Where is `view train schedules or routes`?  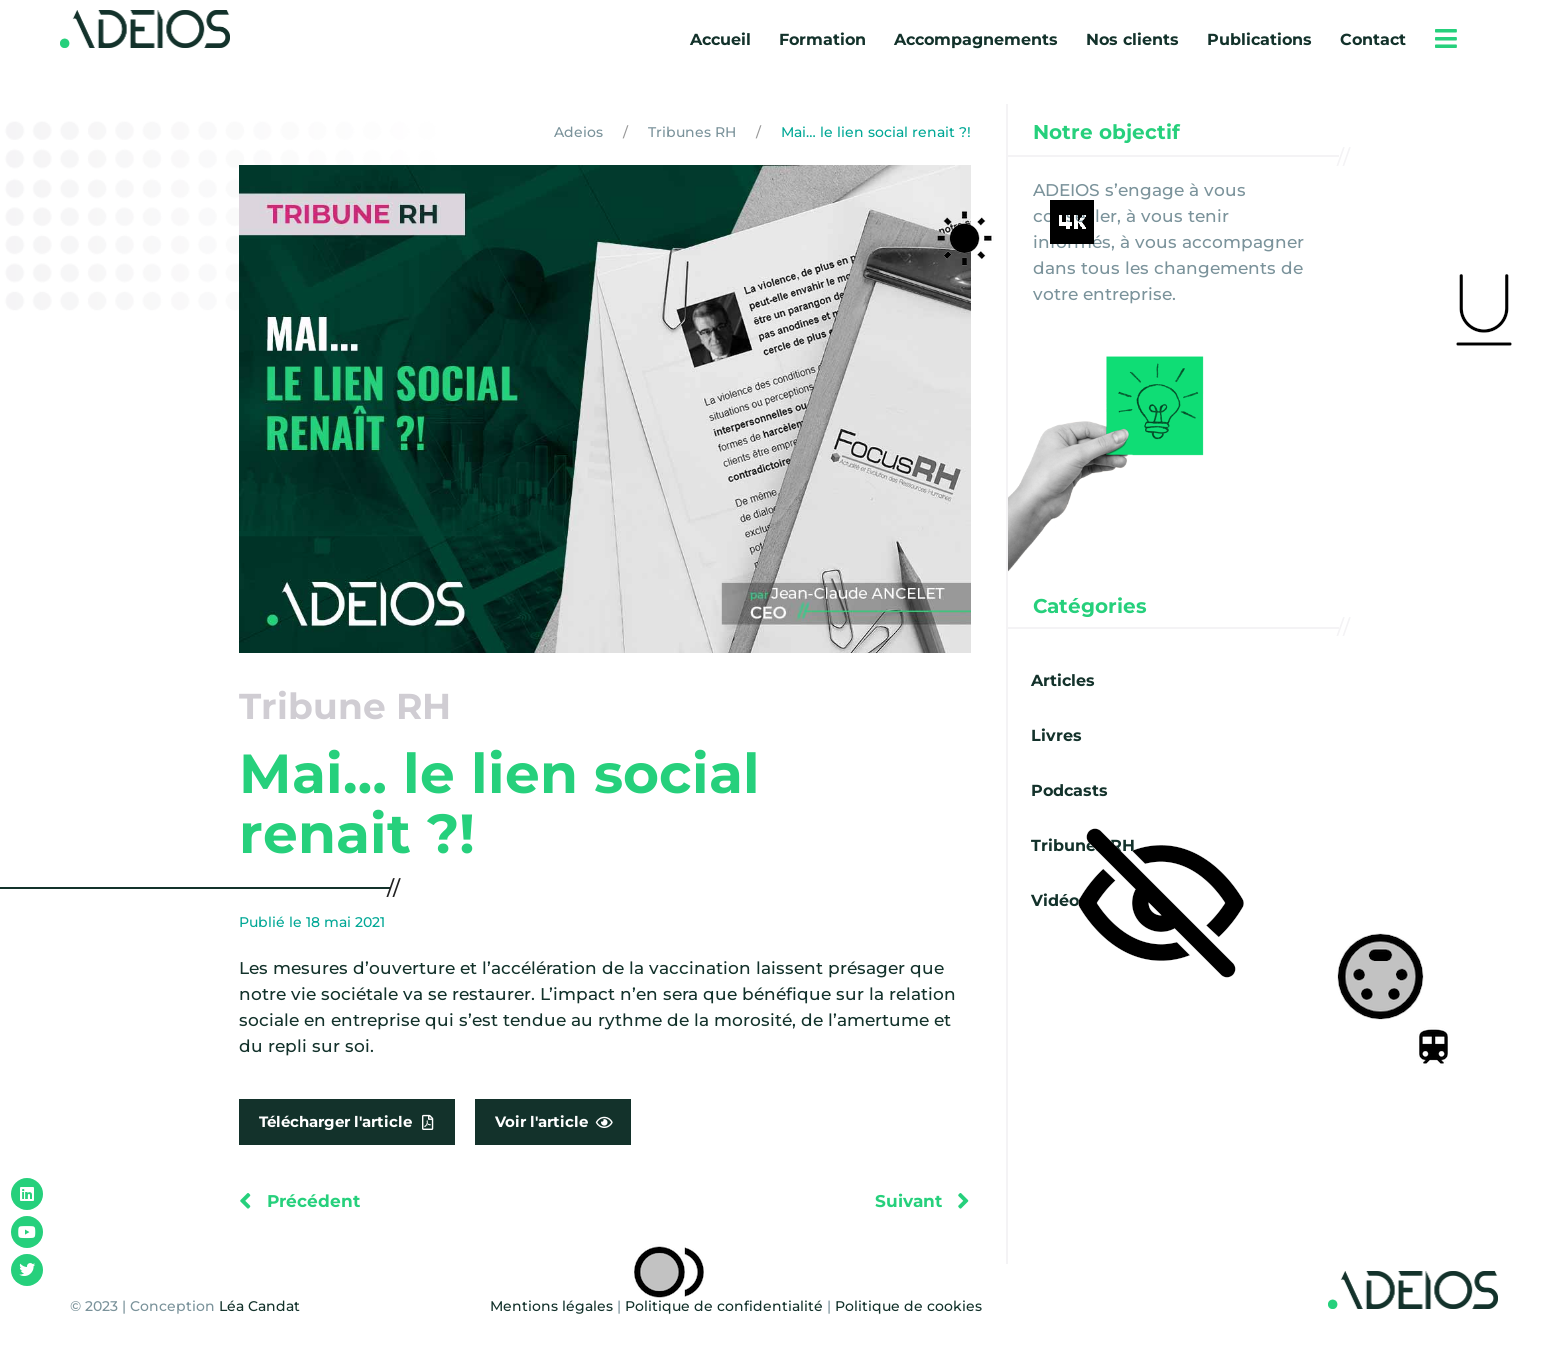
view train schedules or routes is located at coordinates (1433, 1047).